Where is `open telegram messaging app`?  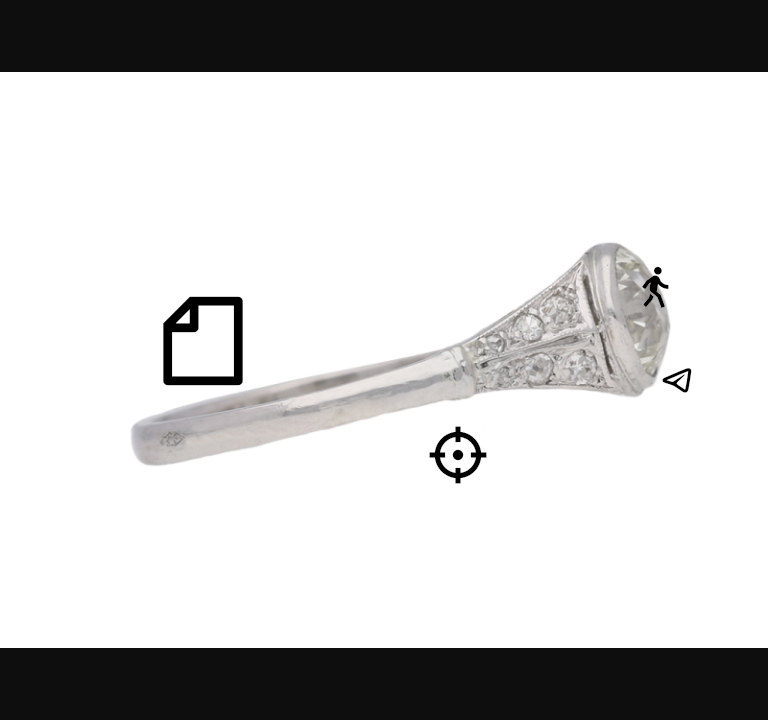 open telegram messaging app is located at coordinates (679, 379).